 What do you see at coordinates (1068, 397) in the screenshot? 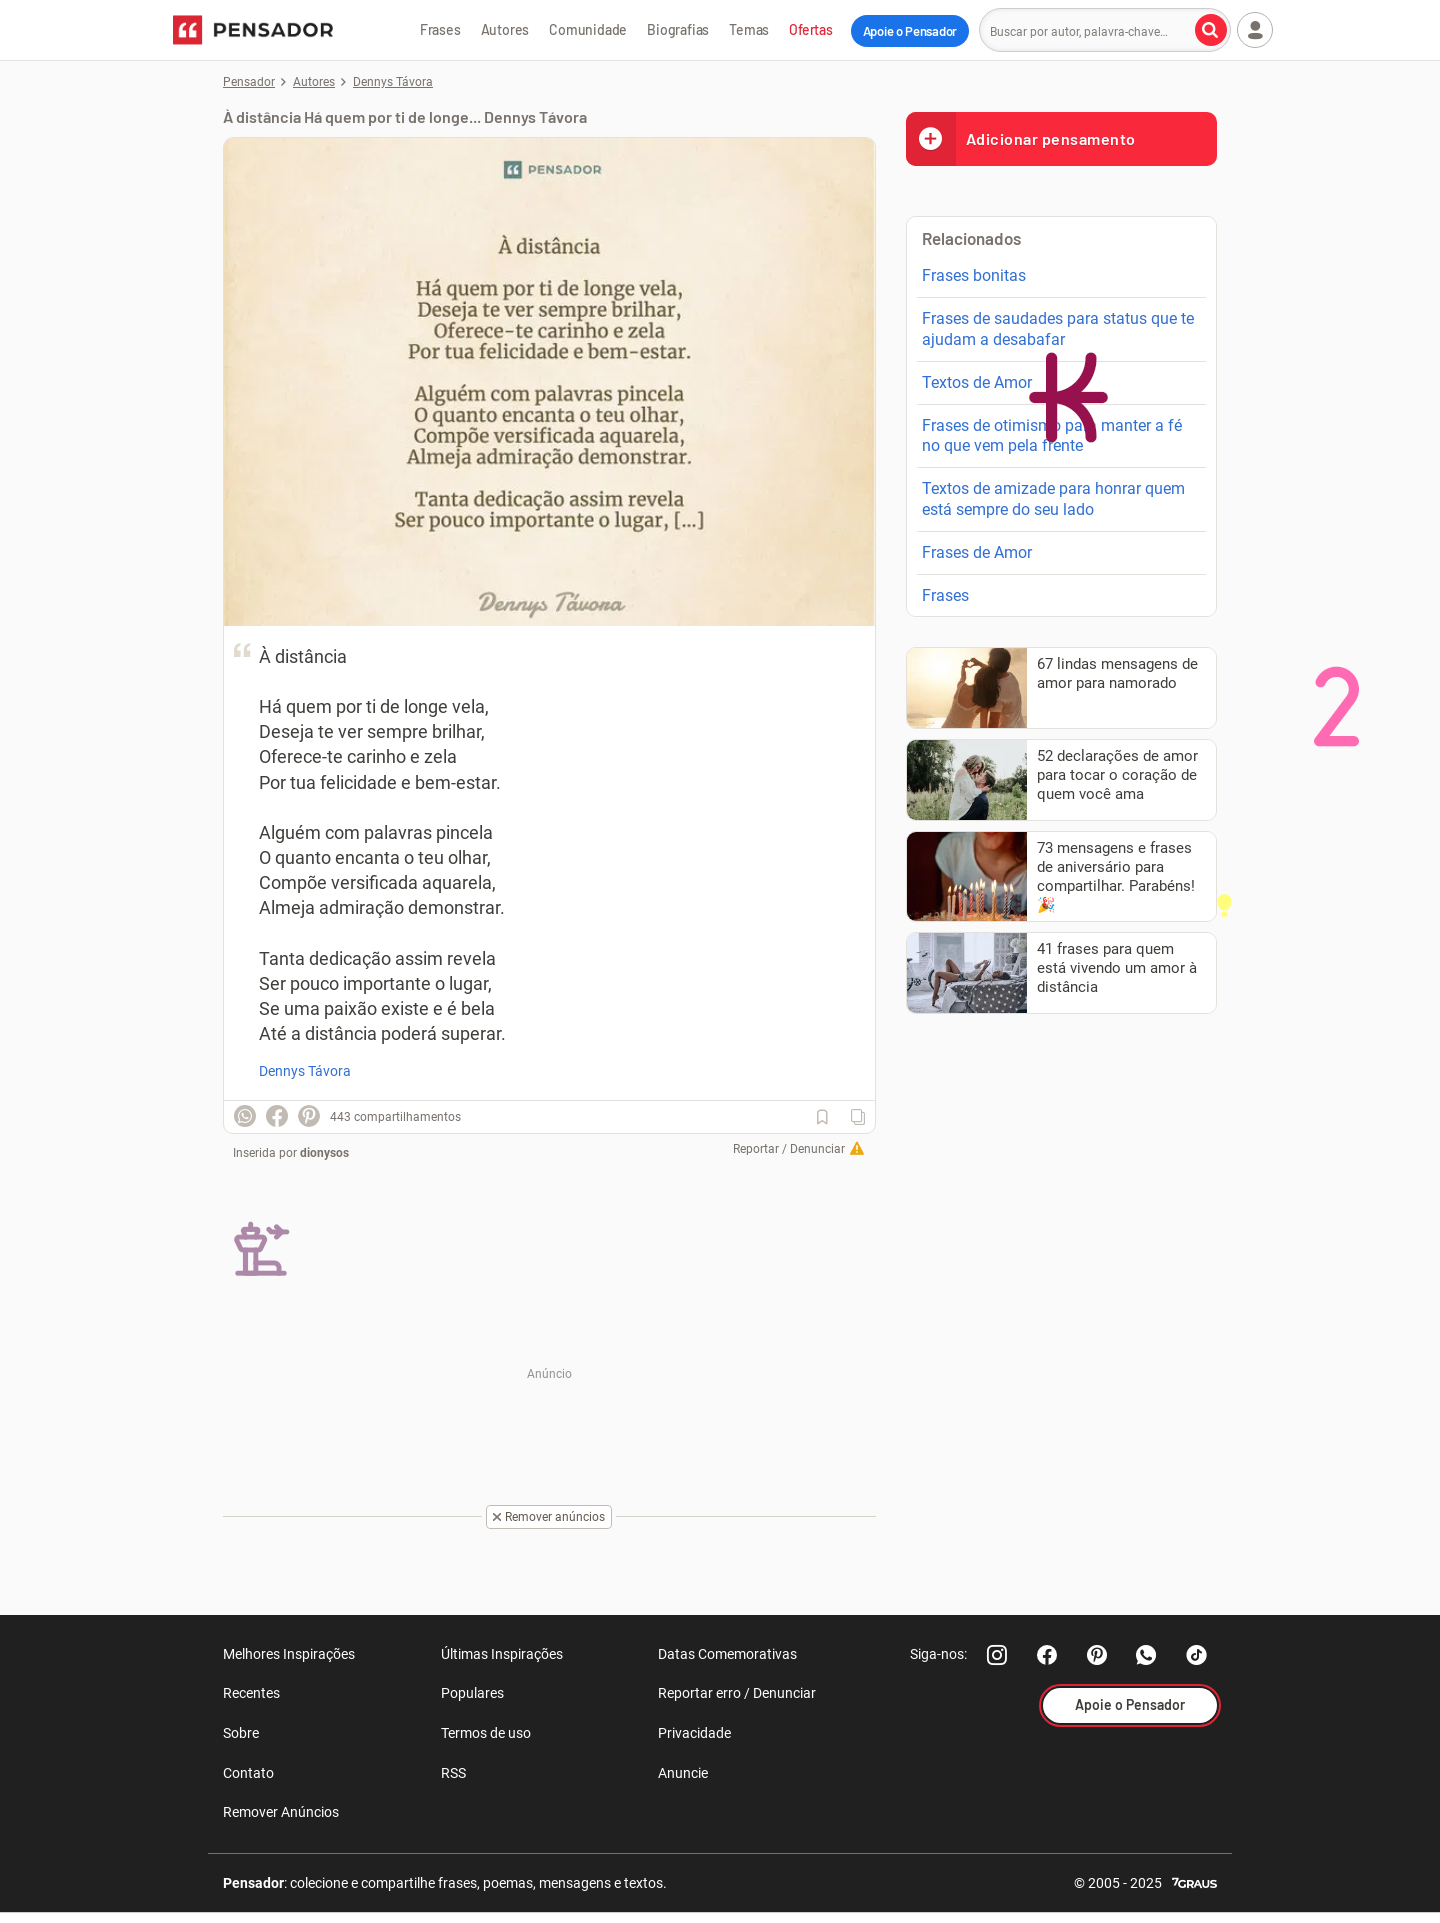
I see `indicates Lao kip currency` at bounding box center [1068, 397].